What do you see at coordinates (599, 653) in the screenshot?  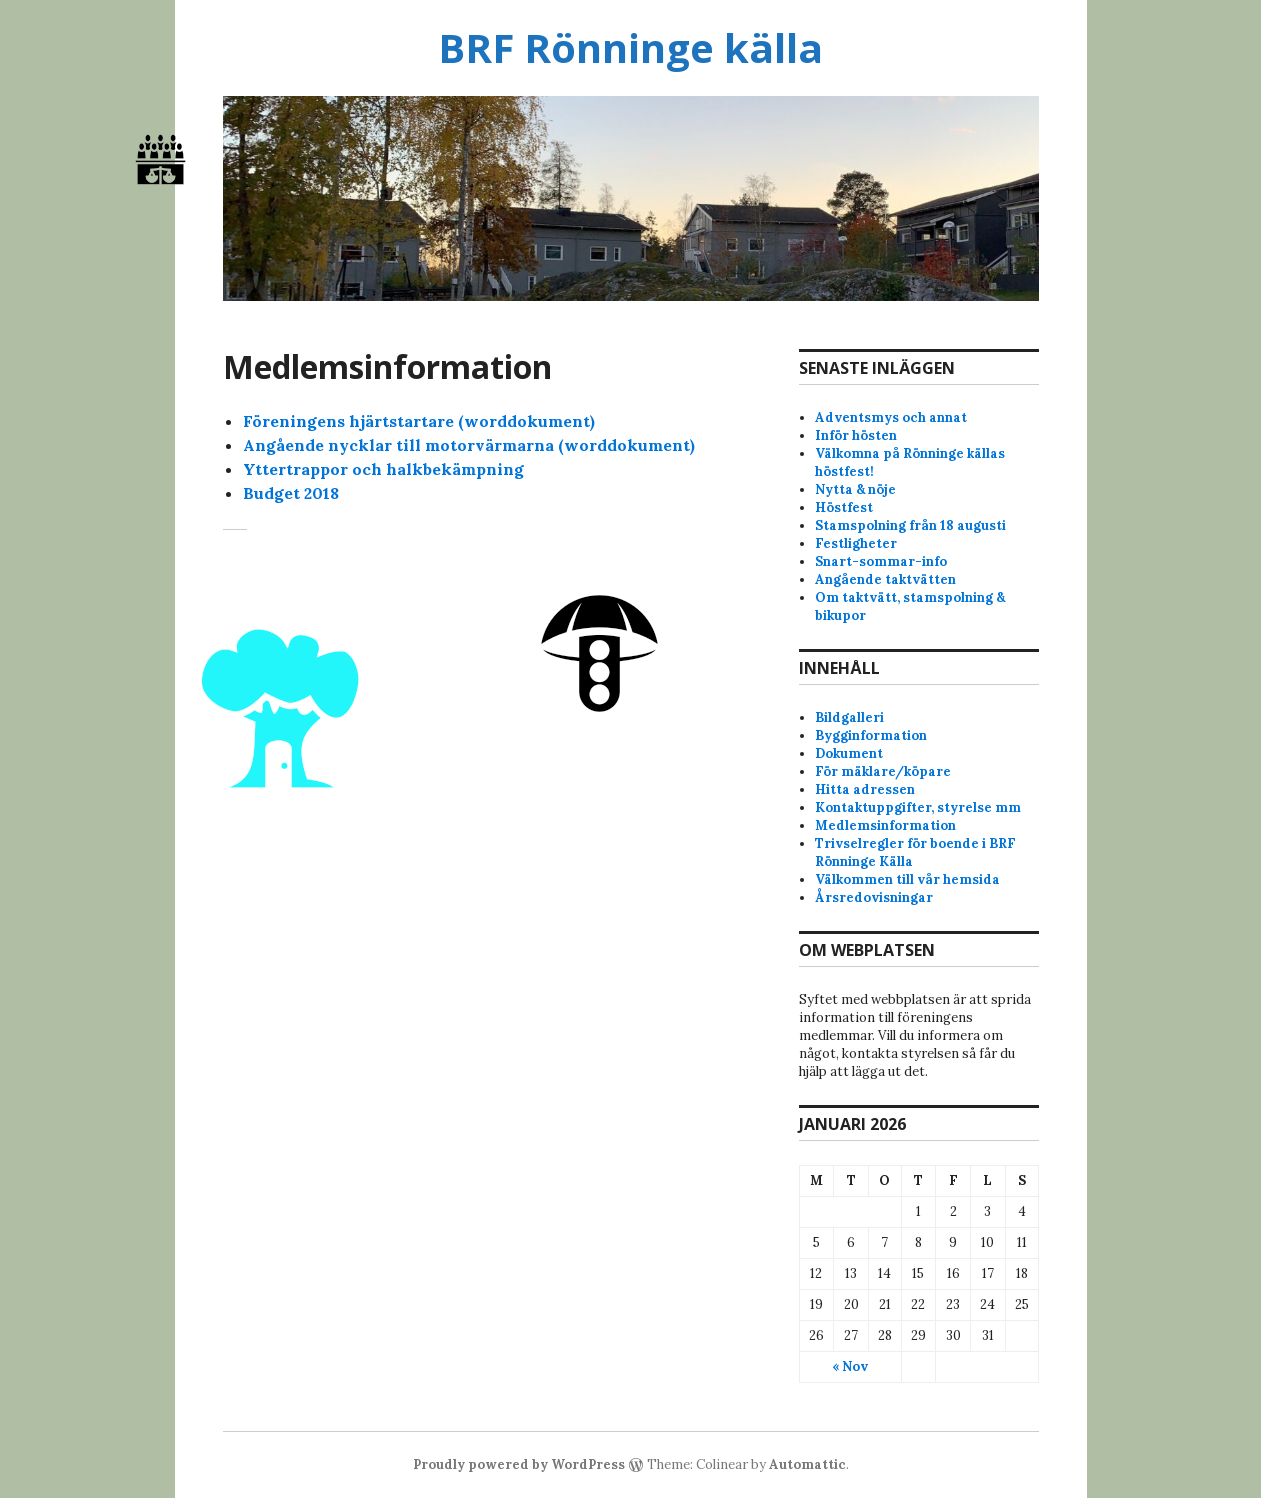 I see `game item or power-up mushroom` at bounding box center [599, 653].